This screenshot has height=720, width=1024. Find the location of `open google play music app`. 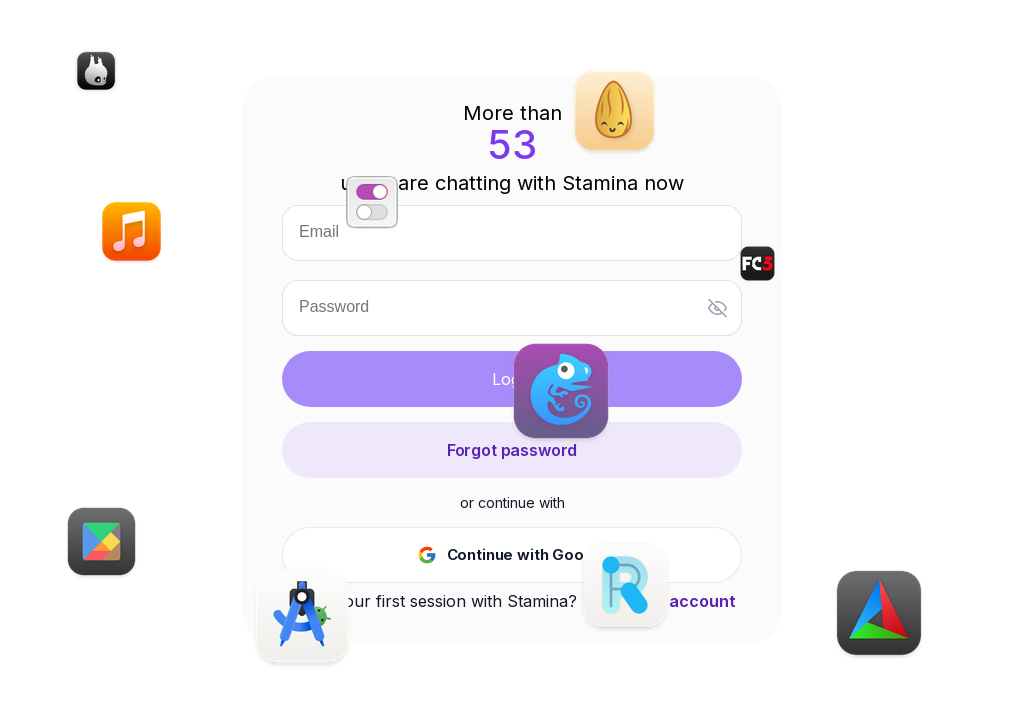

open google play music app is located at coordinates (131, 231).